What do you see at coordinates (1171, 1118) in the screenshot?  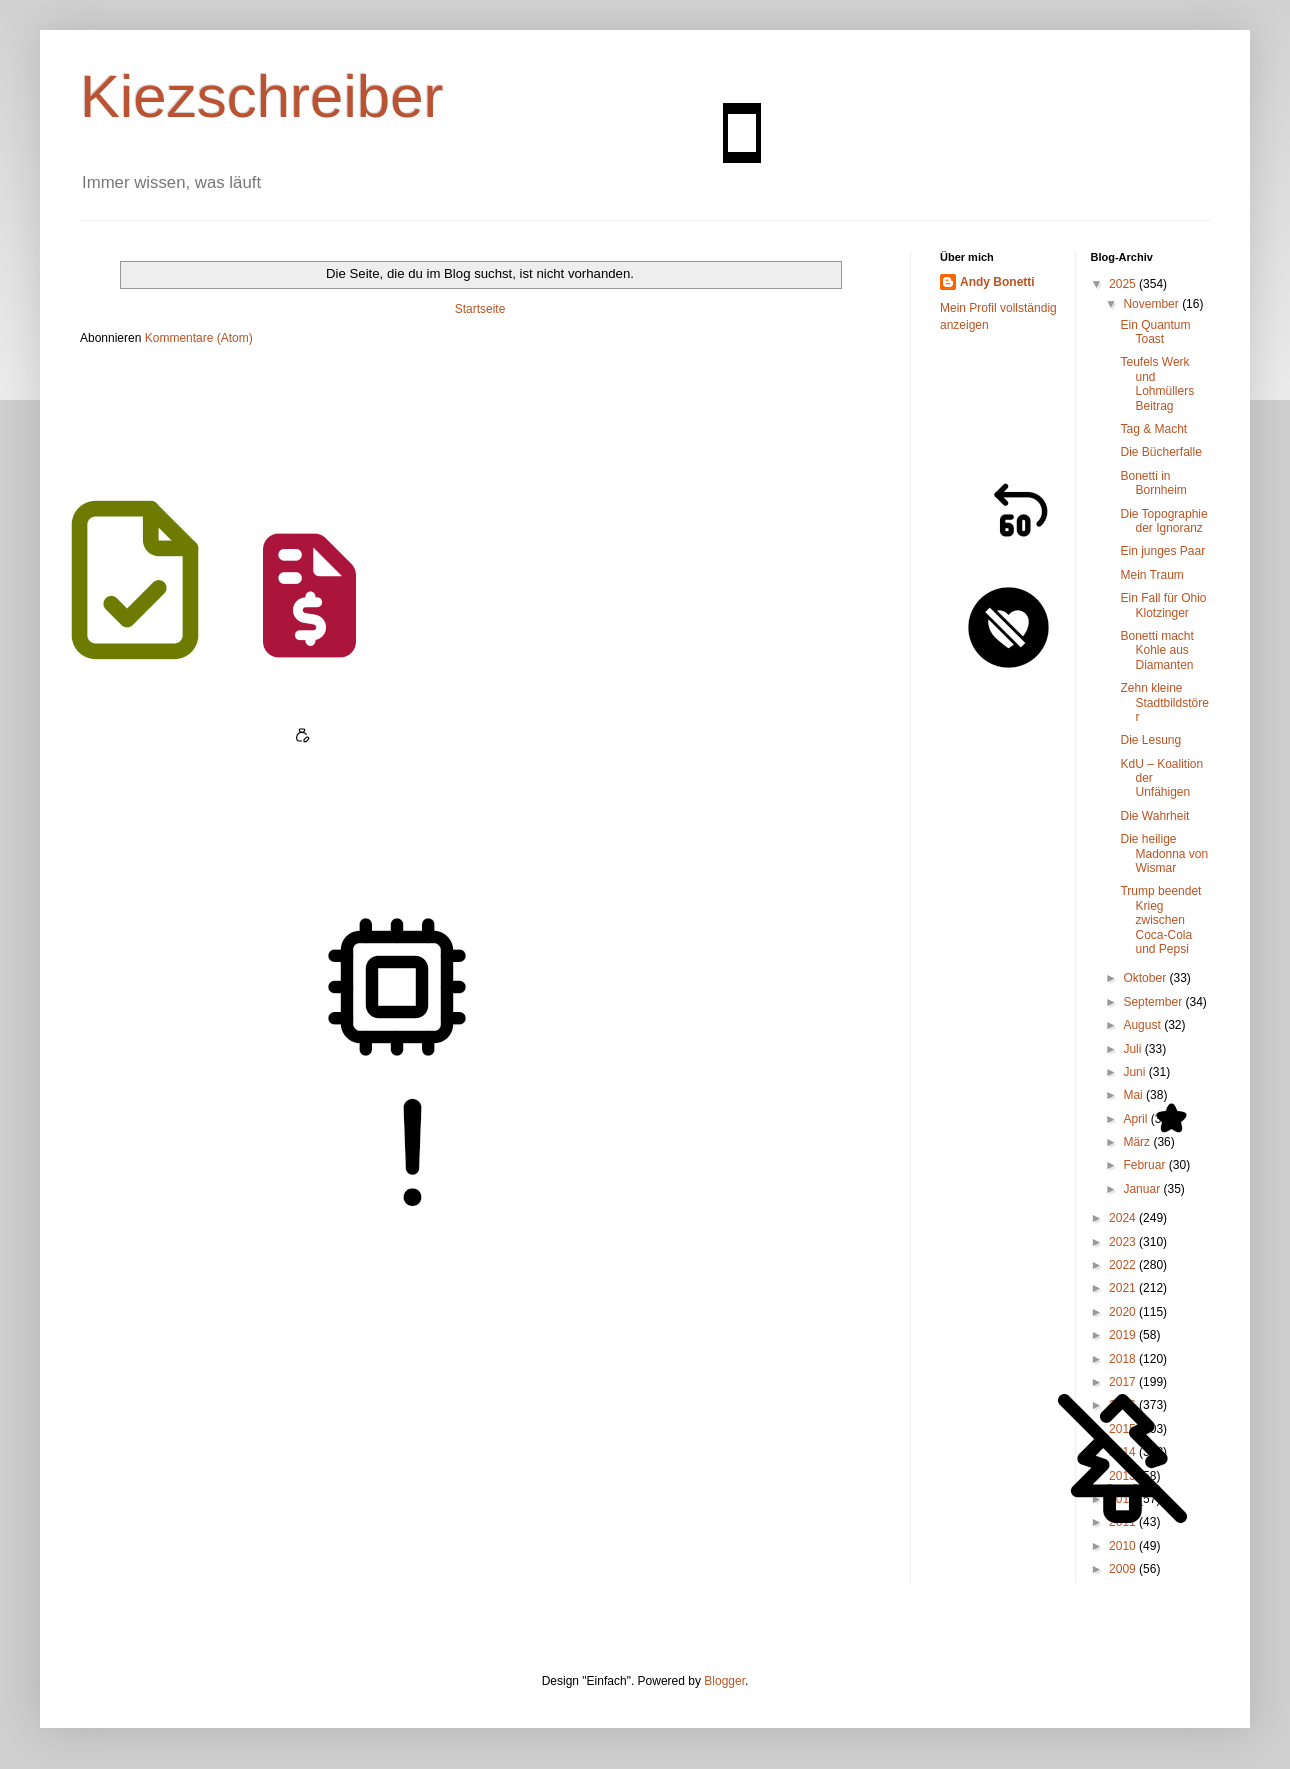 I see `add to favorites` at bounding box center [1171, 1118].